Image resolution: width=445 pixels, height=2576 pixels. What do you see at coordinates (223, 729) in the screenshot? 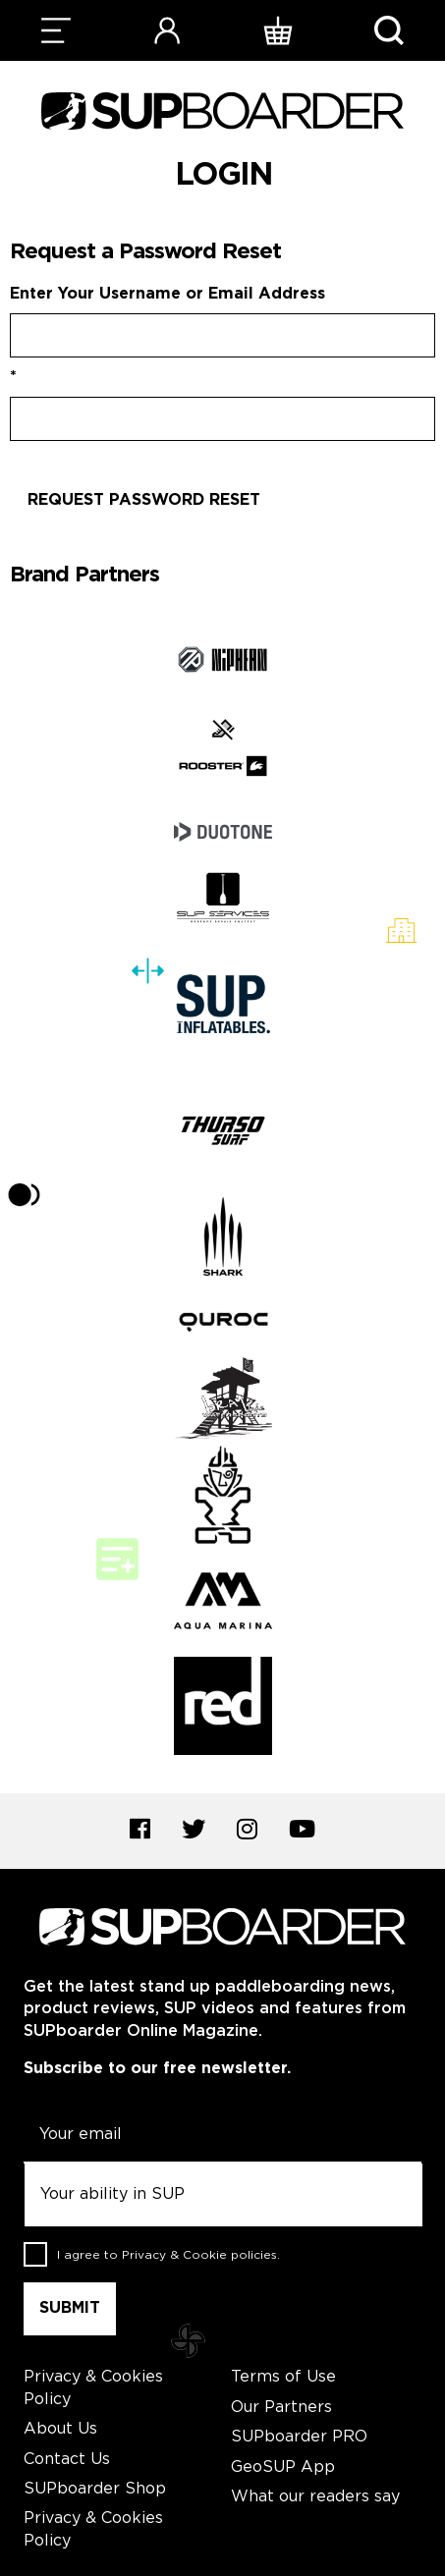
I see `indicates a restricted area where stepping is prohibited` at bounding box center [223, 729].